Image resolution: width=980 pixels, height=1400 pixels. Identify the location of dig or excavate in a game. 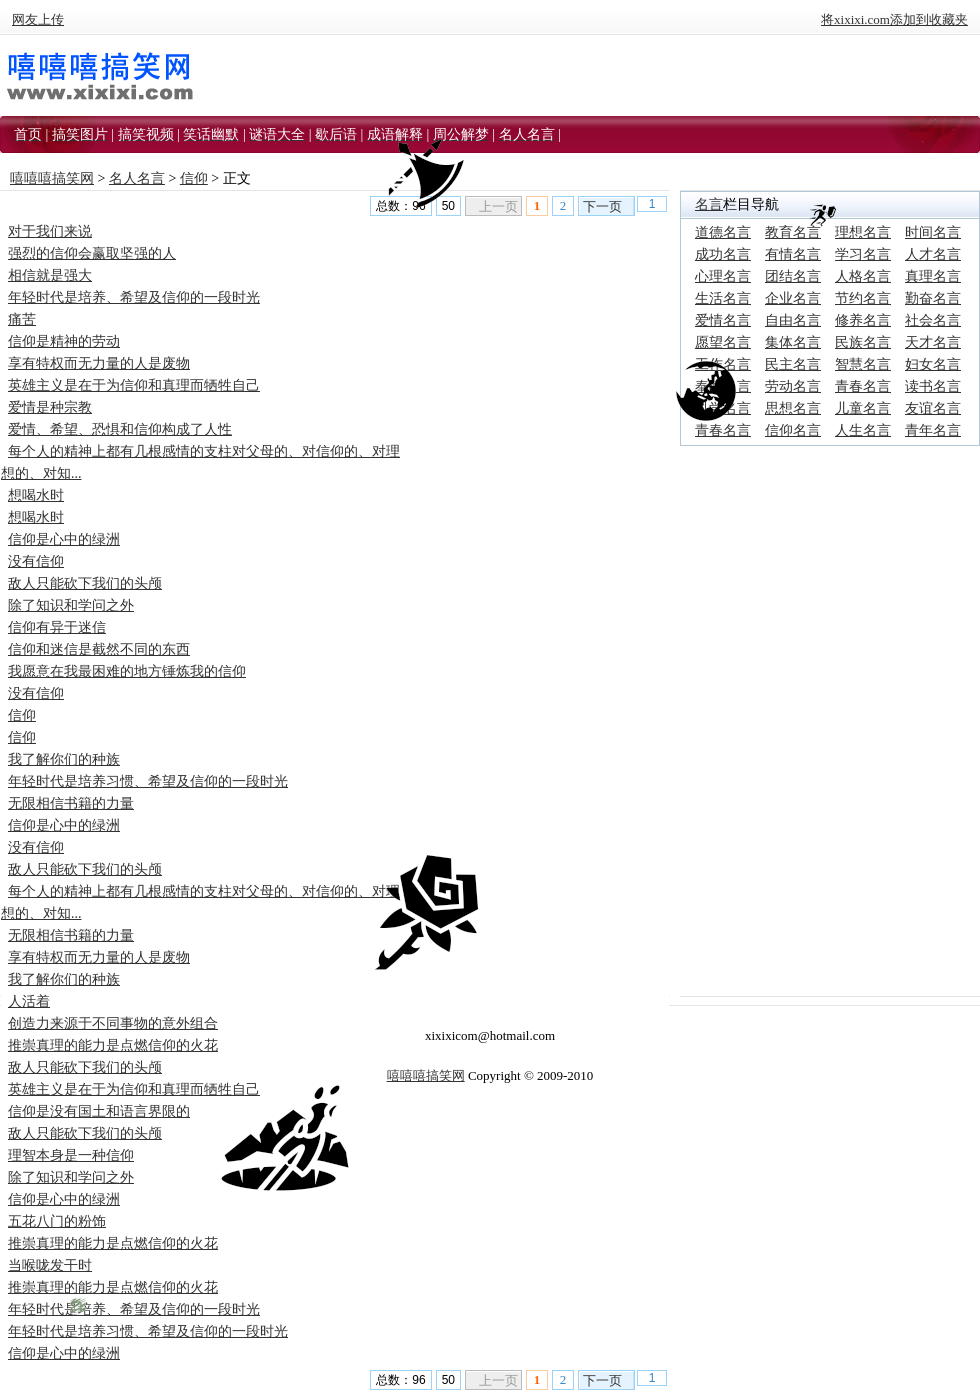
(285, 1138).